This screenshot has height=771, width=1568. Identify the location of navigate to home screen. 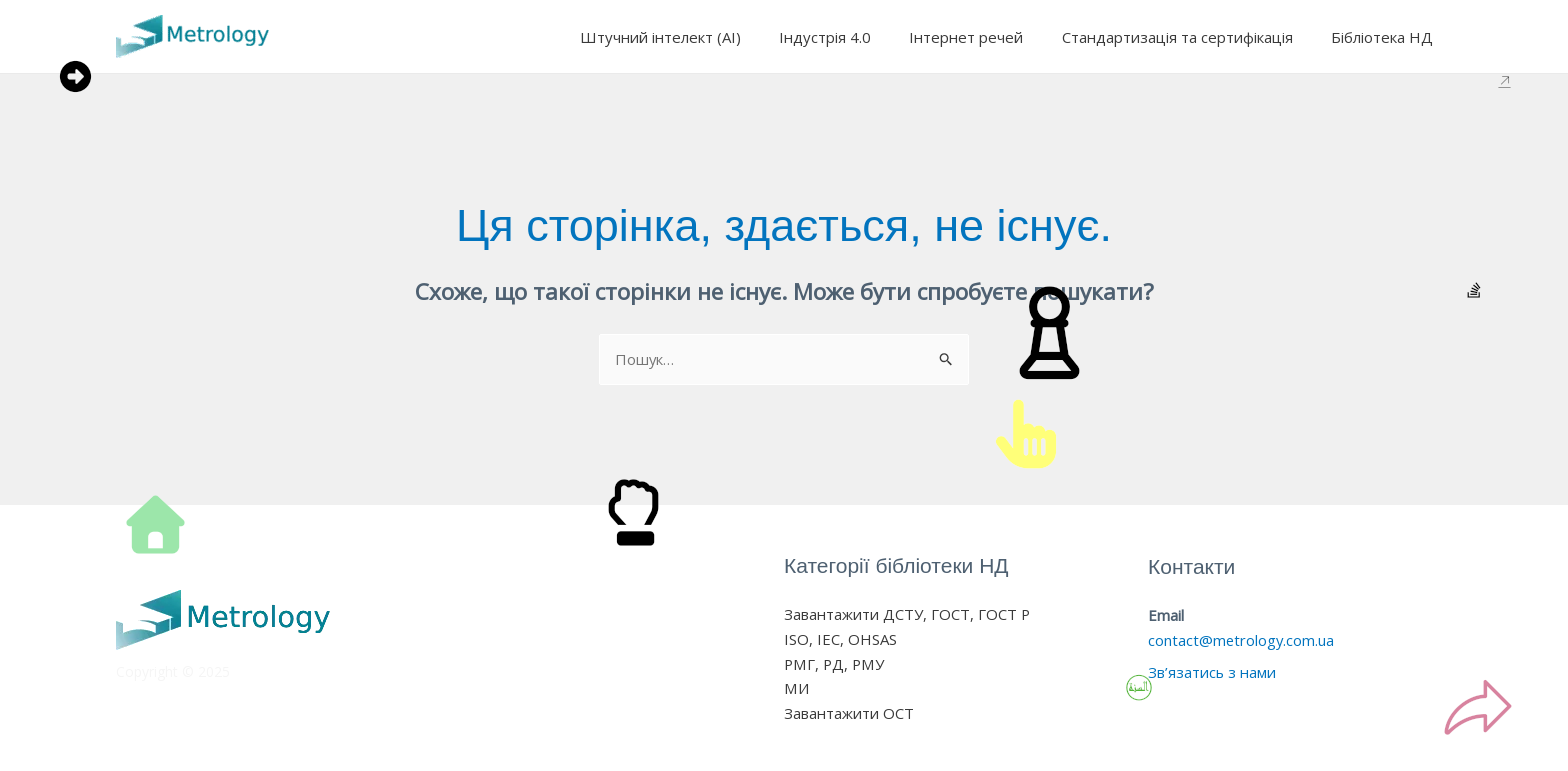
(155, 524).